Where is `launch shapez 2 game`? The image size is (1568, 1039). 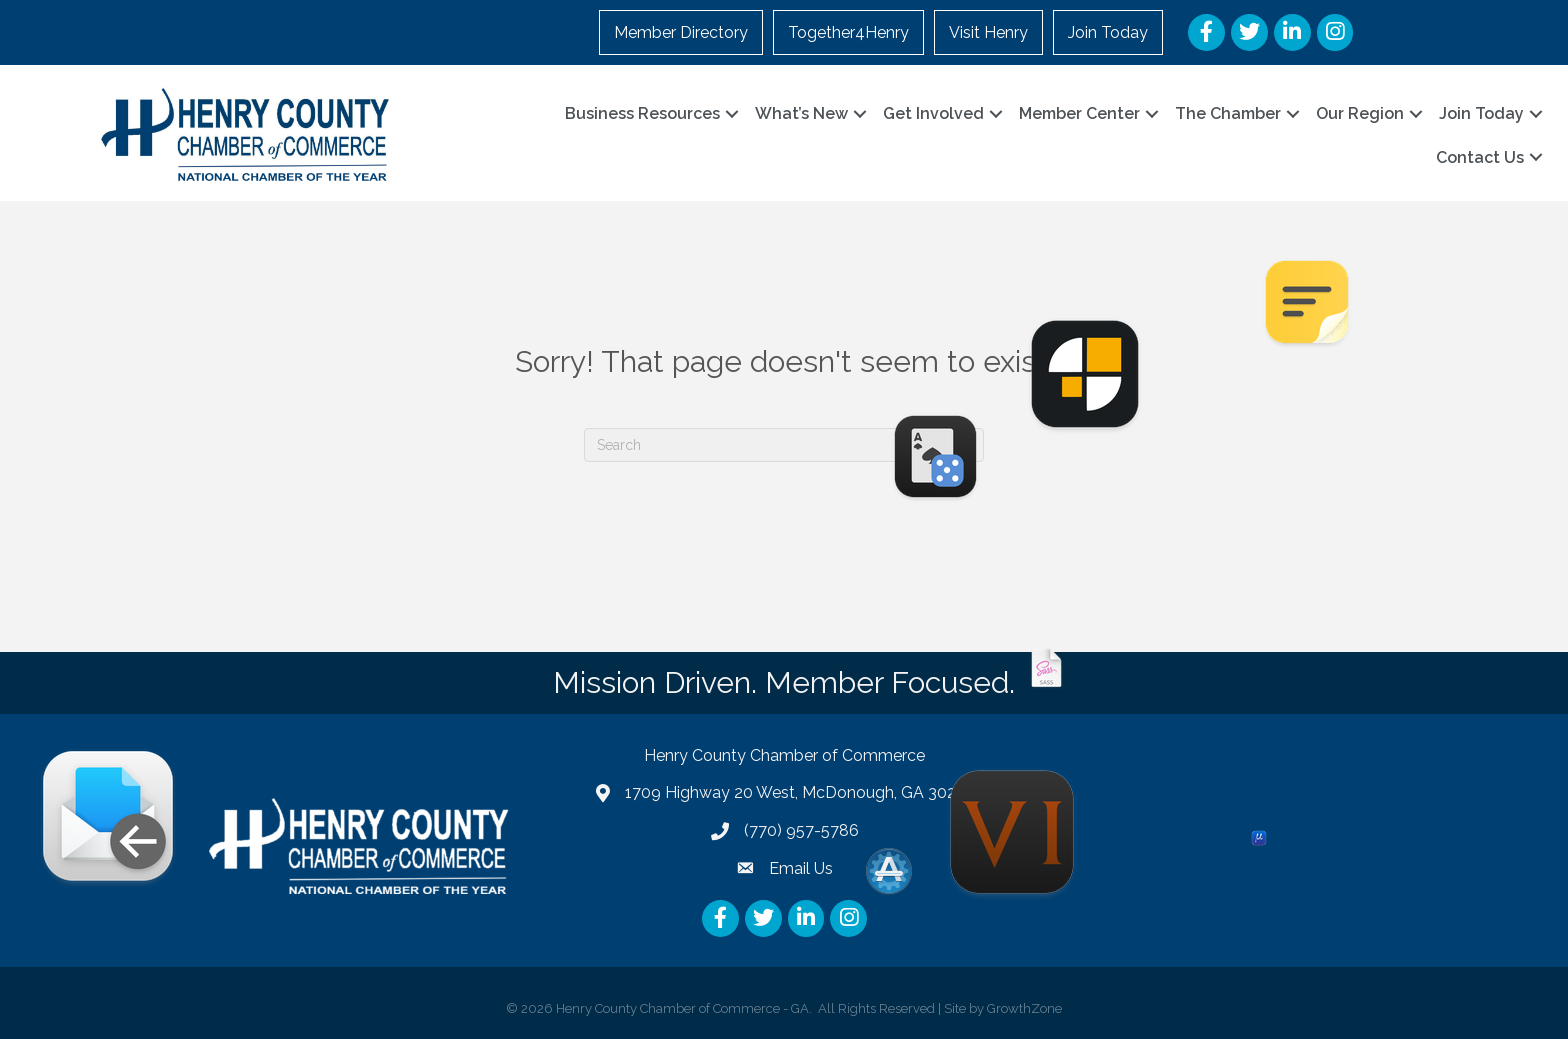 launch shapez 2 game is located at coordinates (1085, 374).